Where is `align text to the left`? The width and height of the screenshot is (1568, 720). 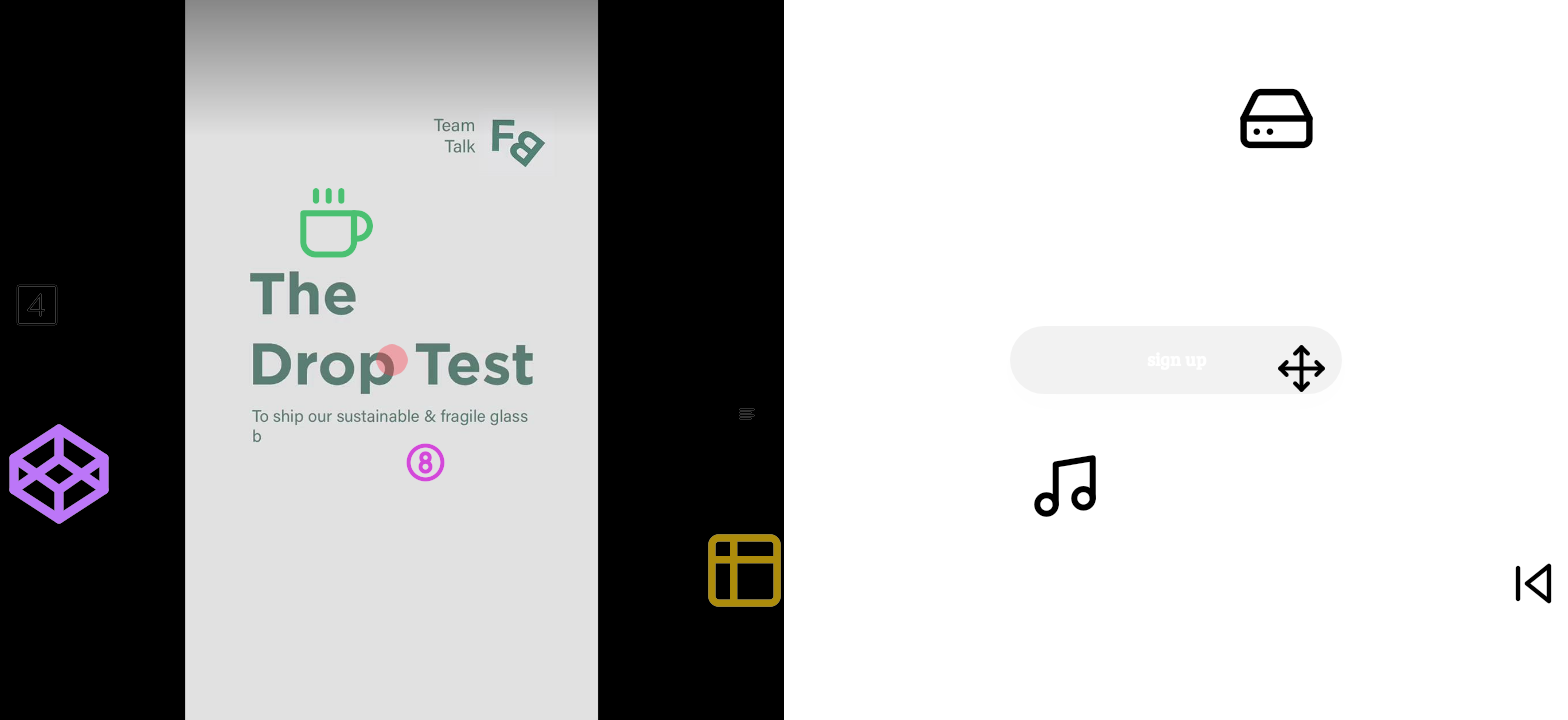 align text to the left is located at coordinates (747, 414).